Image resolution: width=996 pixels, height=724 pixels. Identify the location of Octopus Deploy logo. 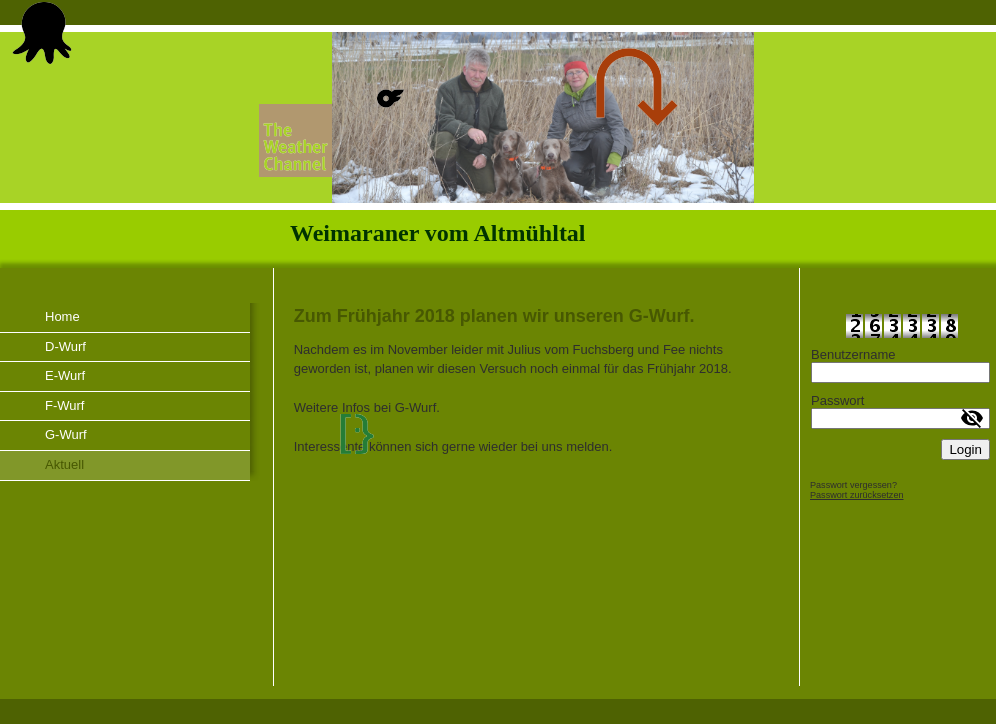
(42, 33).